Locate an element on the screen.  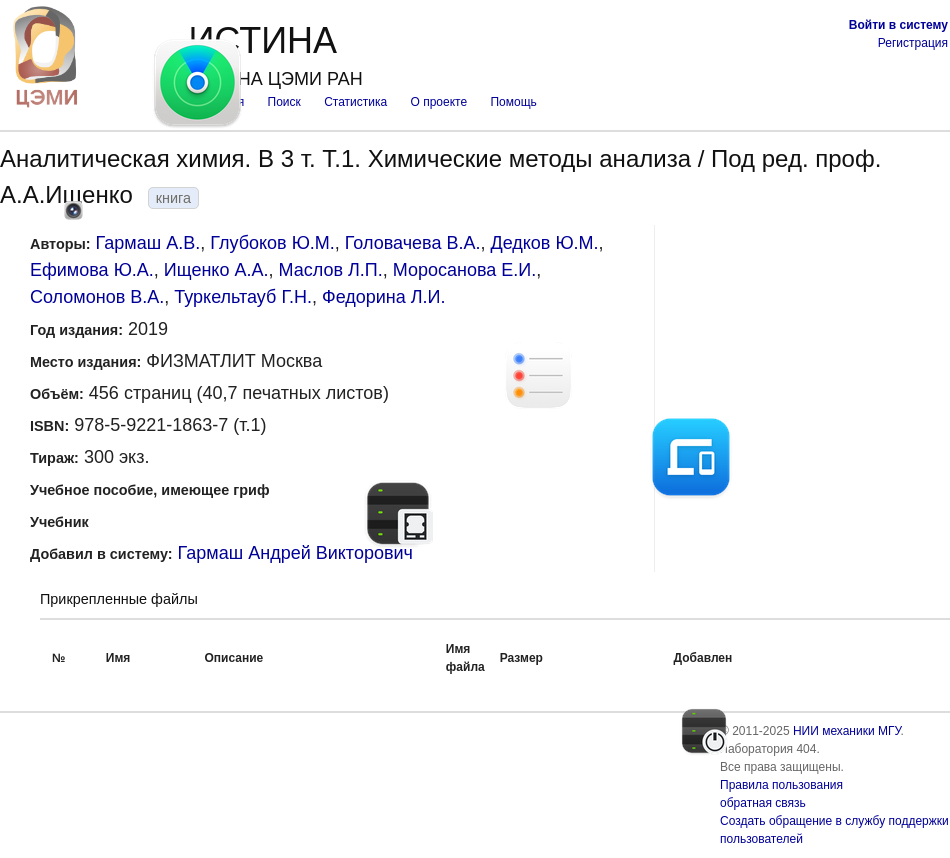
configure iSCSI storage network settings is located at coordinates (398, 514).